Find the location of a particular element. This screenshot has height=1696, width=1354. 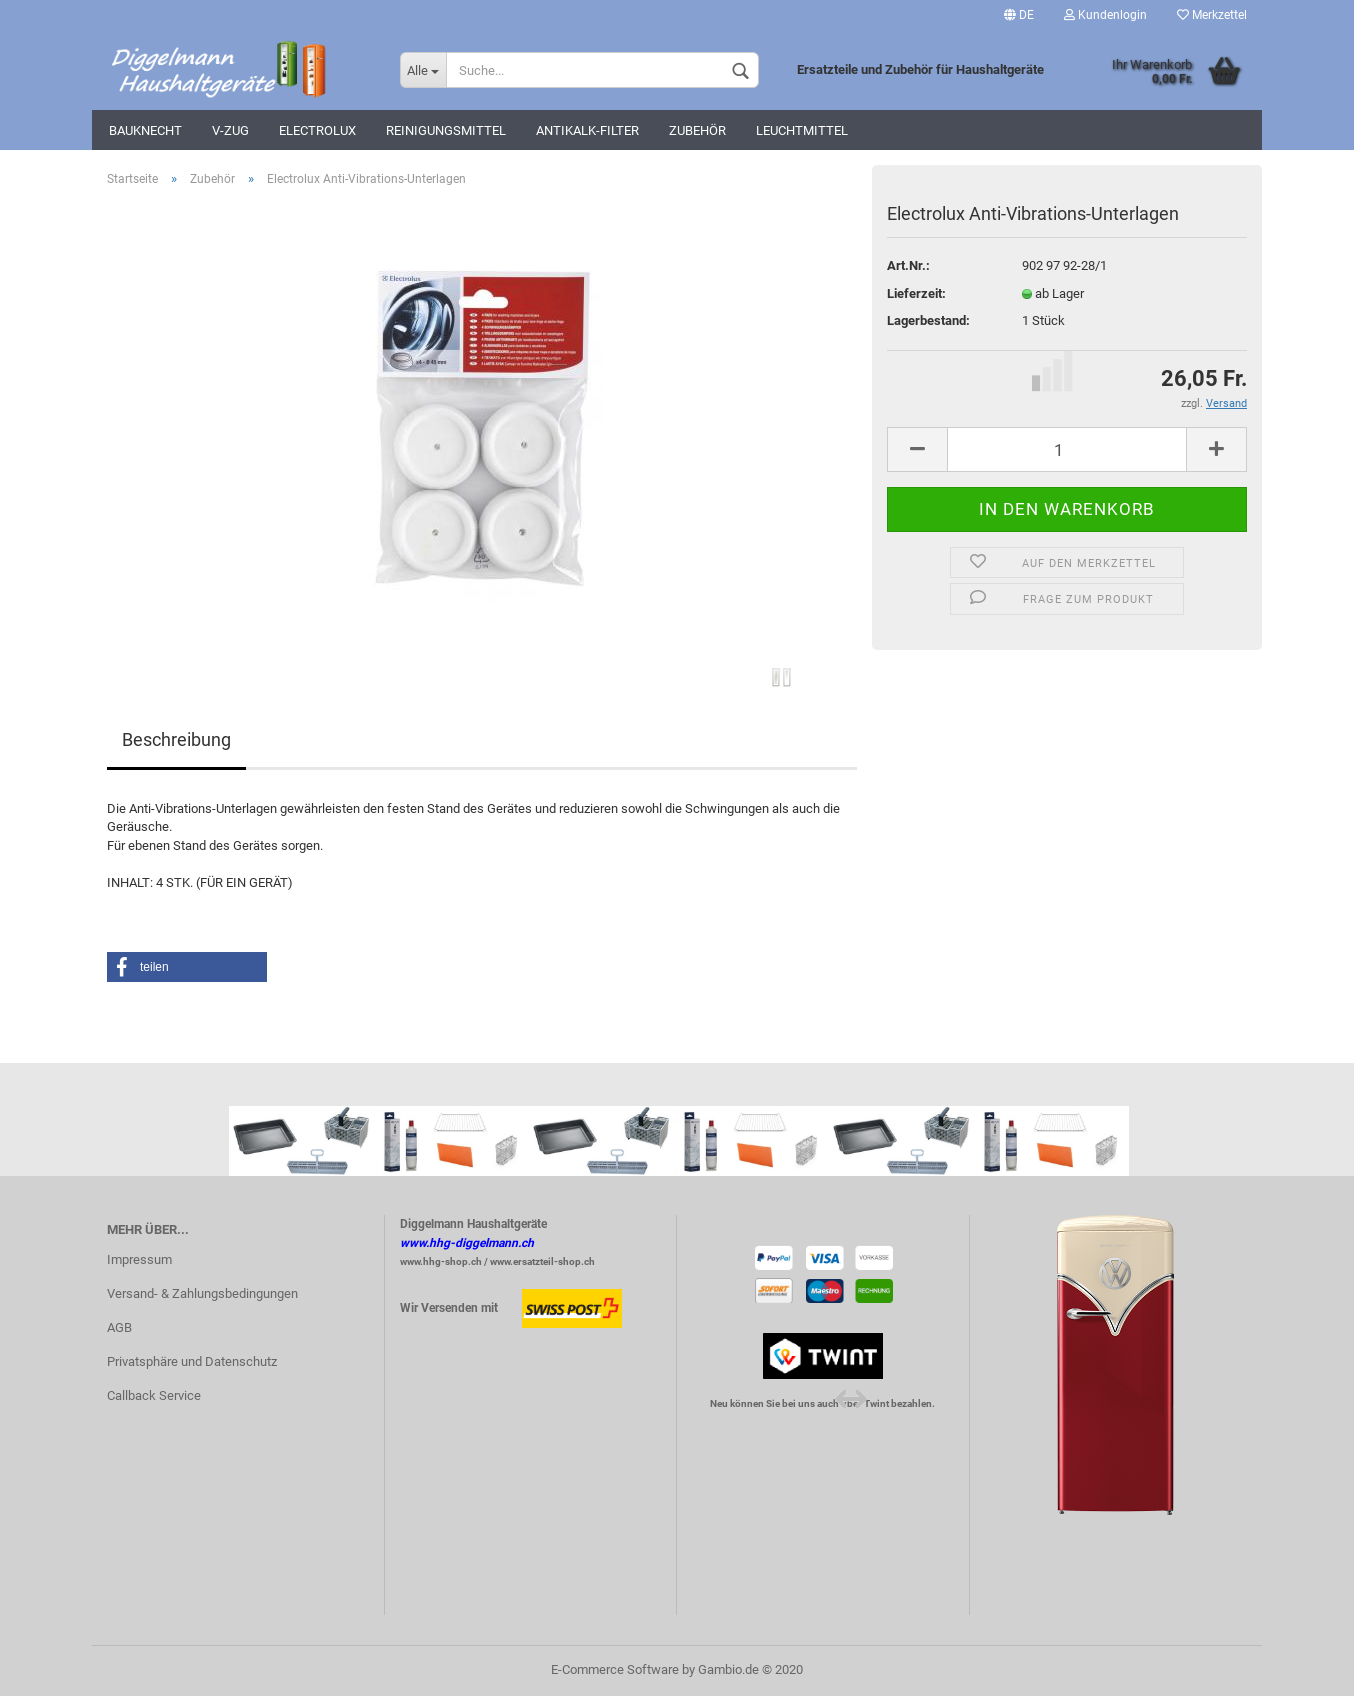

indicates weak cellular signal strength is located at coordinates (1053, 372).